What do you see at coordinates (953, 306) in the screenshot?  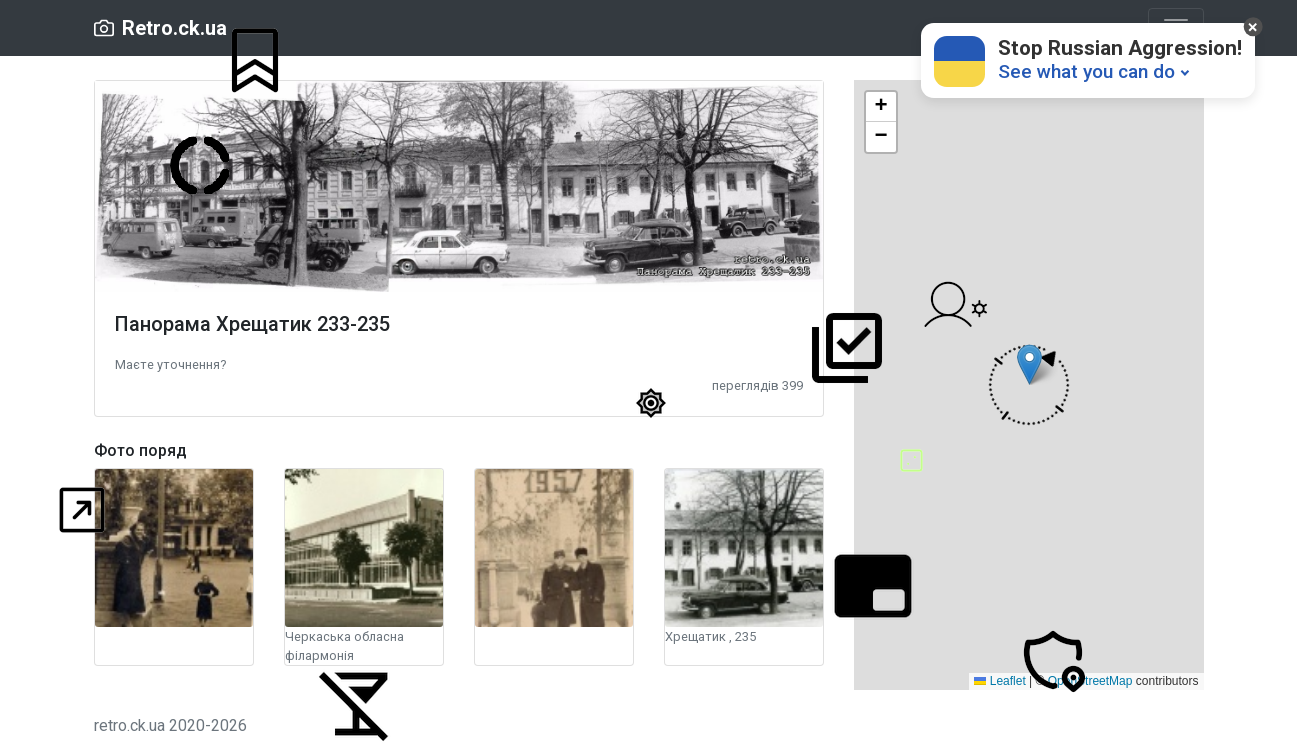 I see `access user settings` at bounding box center [953, 306].